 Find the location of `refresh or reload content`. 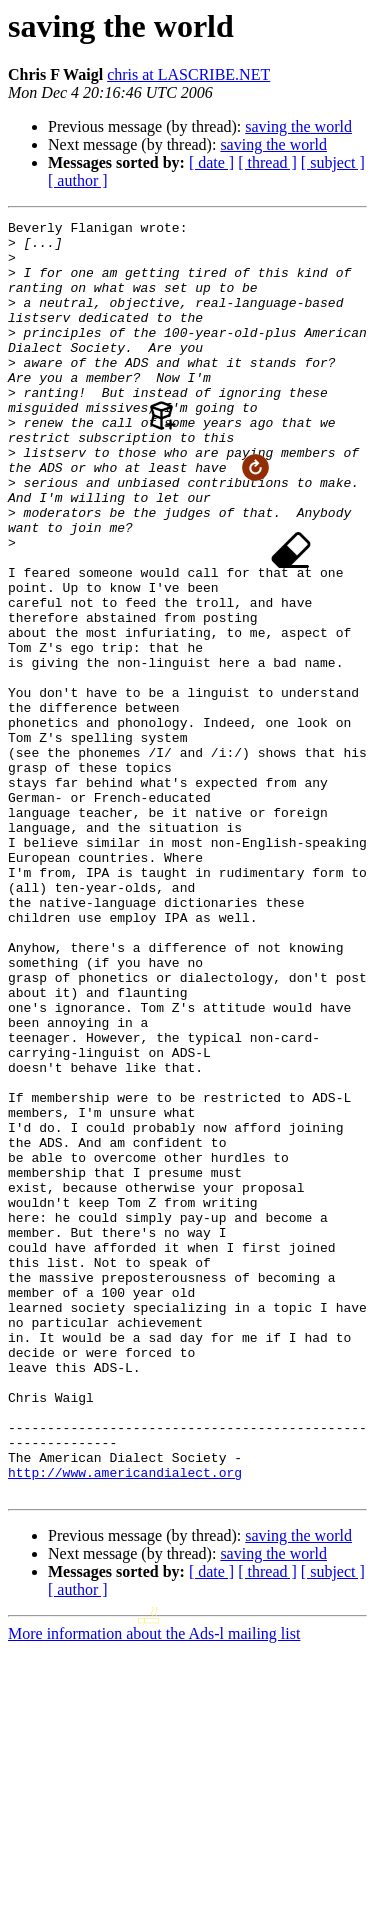

refresh or reload content is located at coordinates (255, 467).